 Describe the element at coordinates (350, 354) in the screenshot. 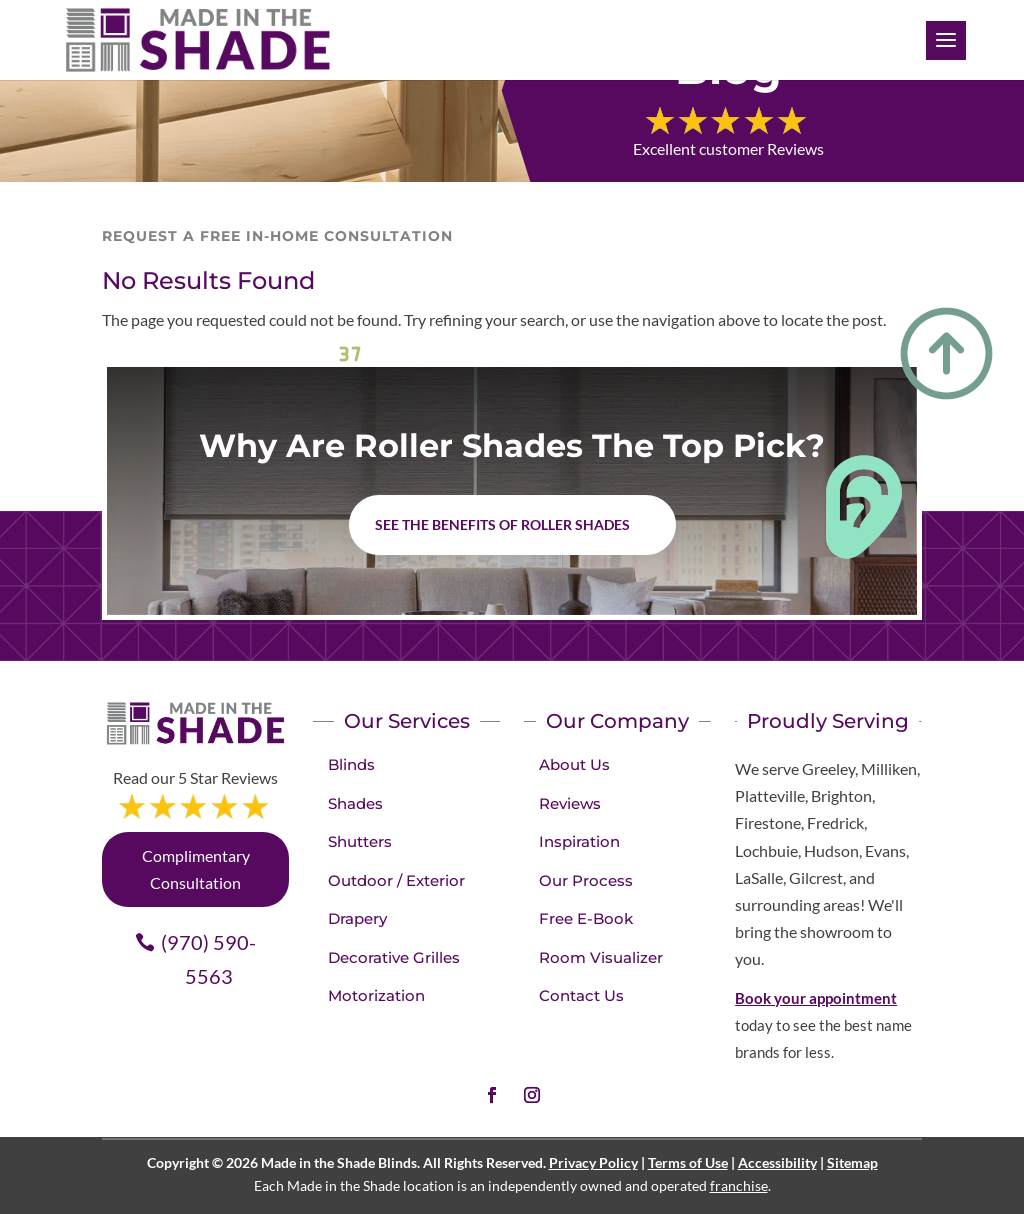

I see `displays the number 37 as a numeric indicator or badge` at that location.